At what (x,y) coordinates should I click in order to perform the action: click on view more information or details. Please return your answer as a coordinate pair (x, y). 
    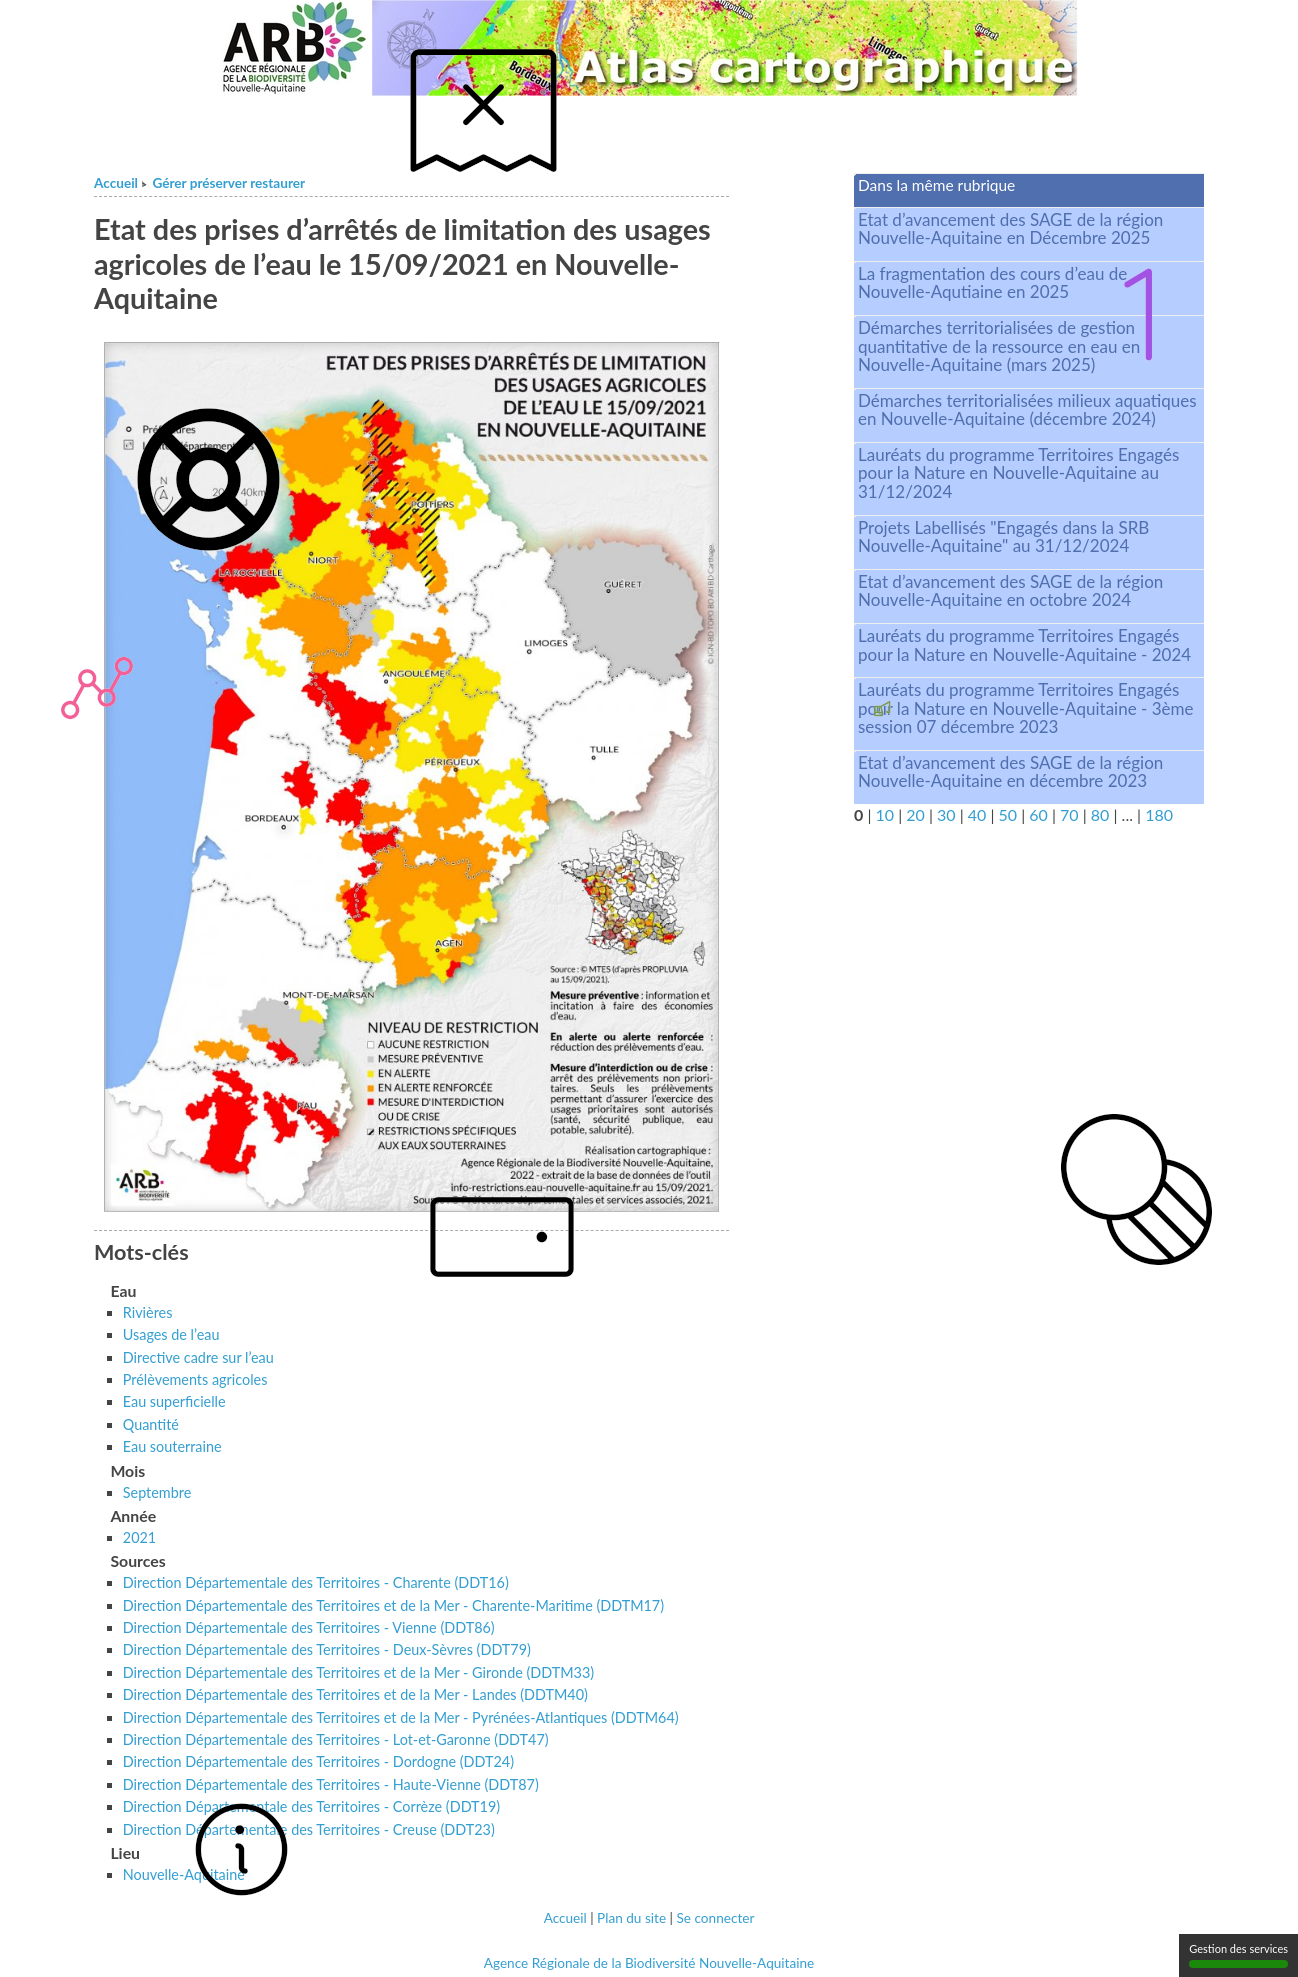
    Looking at the image, I should click on (241, 1849).